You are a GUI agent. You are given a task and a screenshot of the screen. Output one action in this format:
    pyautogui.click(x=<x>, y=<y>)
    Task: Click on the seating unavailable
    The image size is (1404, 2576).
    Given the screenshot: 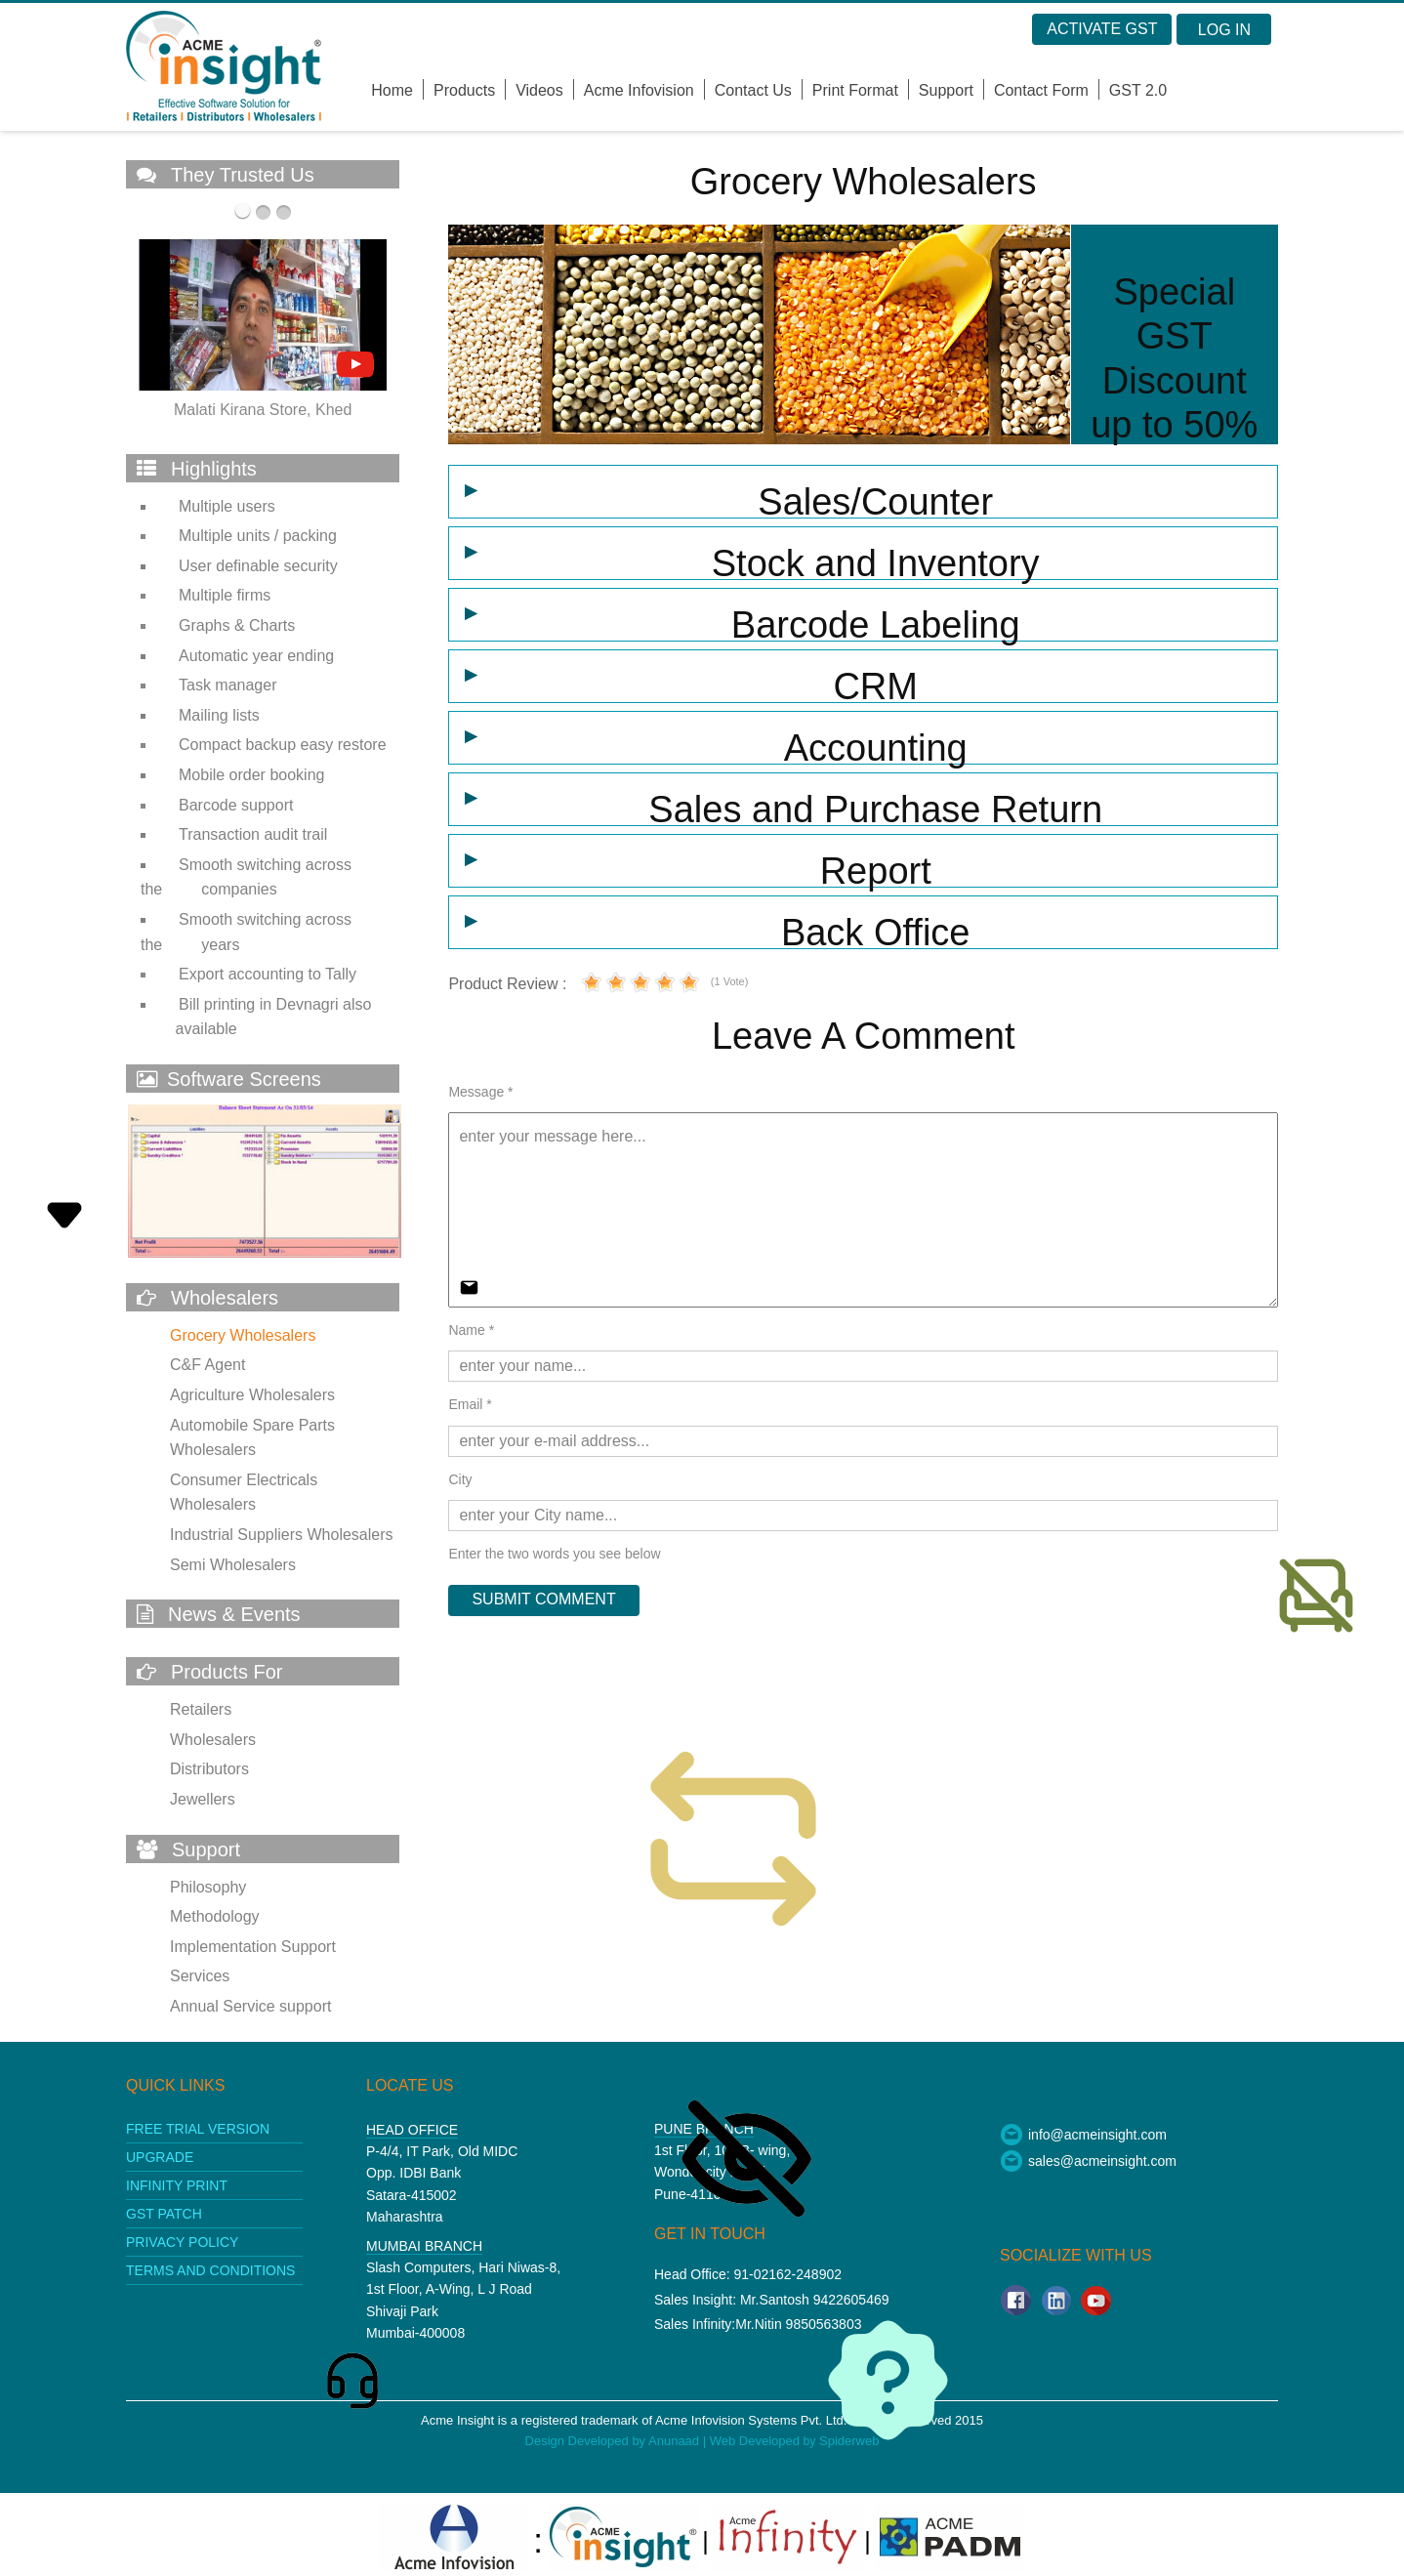 What is the action you would take?
    pyautogui.click(x=1316, y=1596)
    